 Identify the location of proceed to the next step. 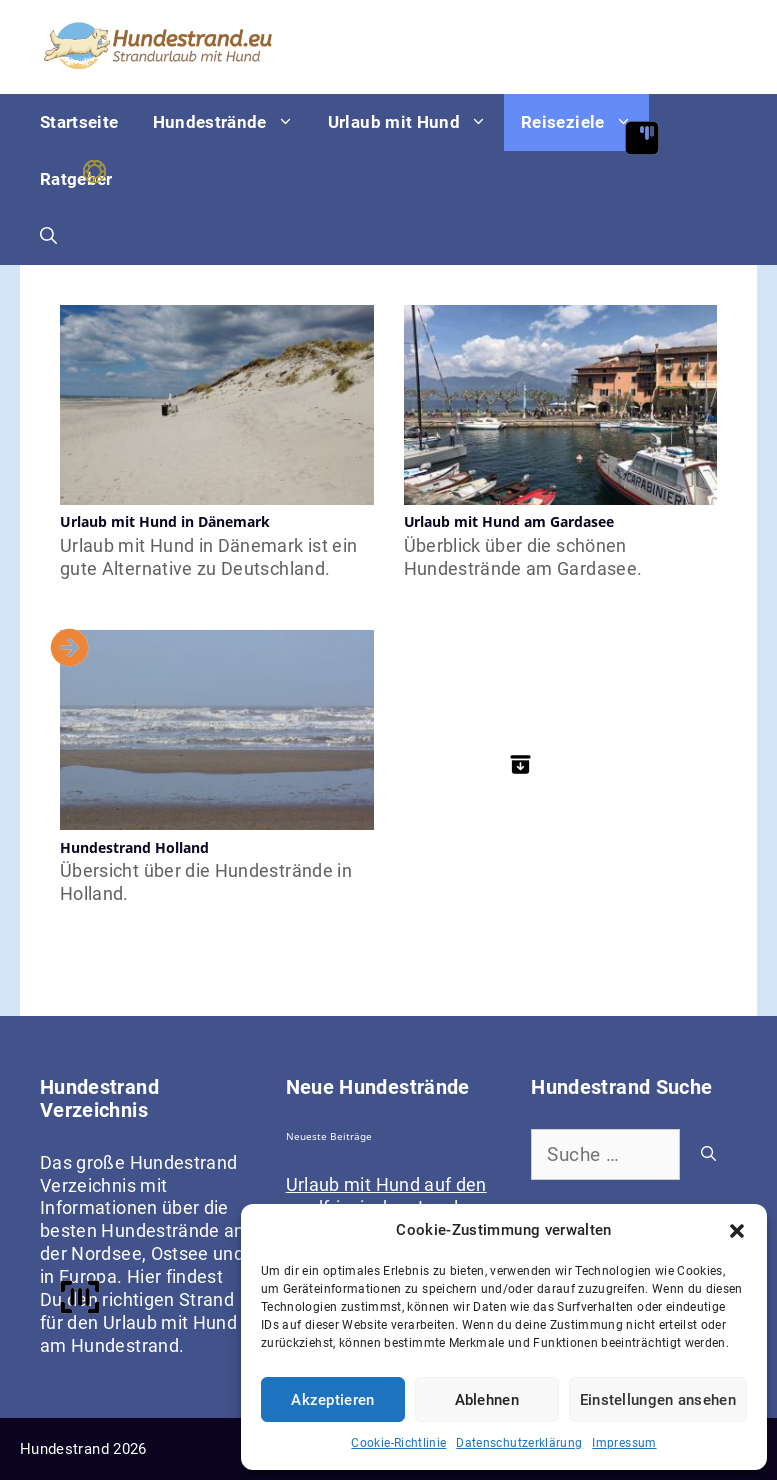
(69, 647).